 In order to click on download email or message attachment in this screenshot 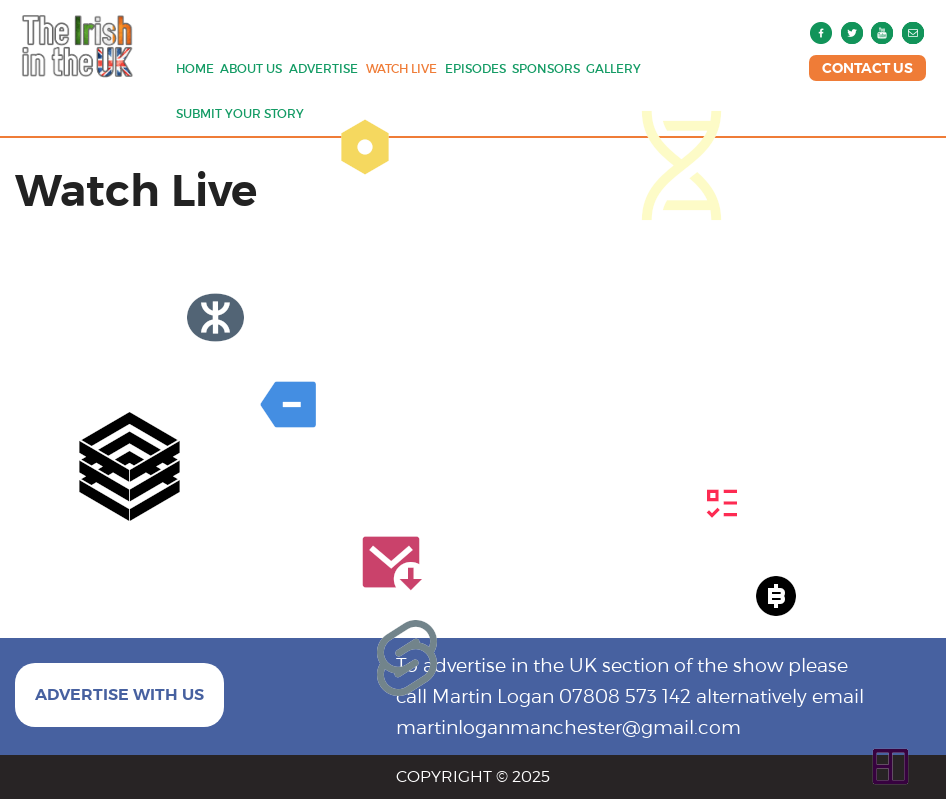, I will do `click(391, 562)`.